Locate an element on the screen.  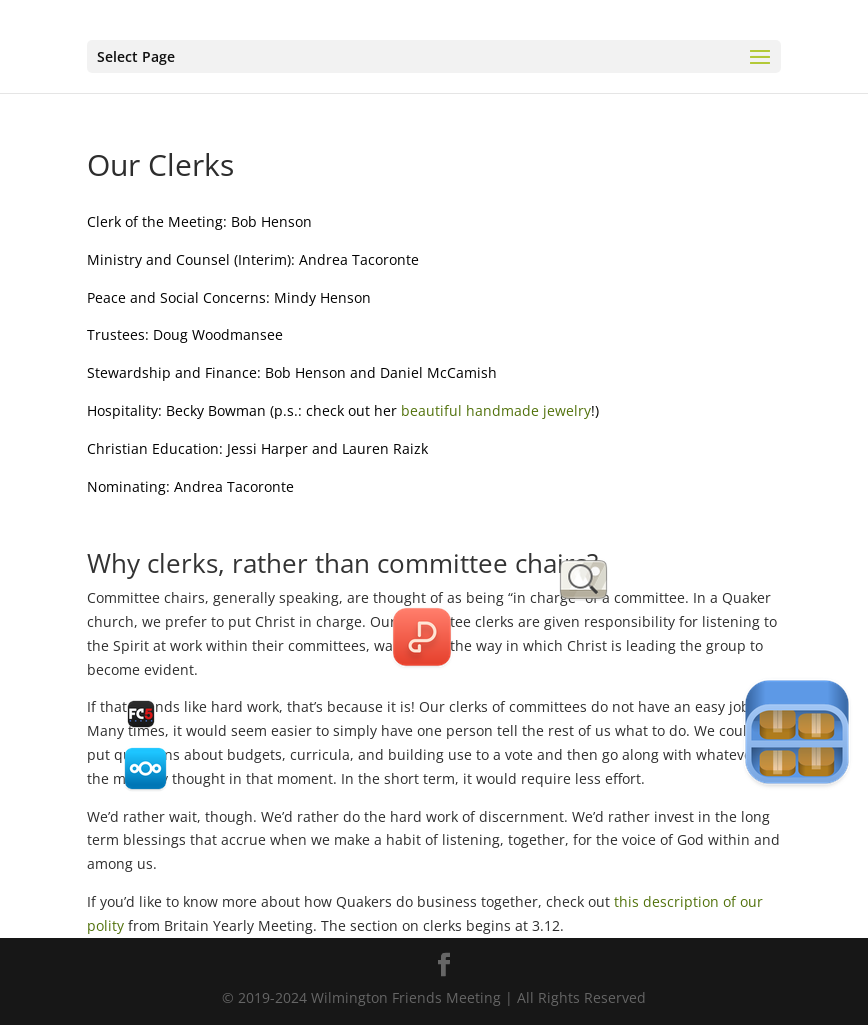
open warehouse flatpak manager is located at coordinates (797, 732).